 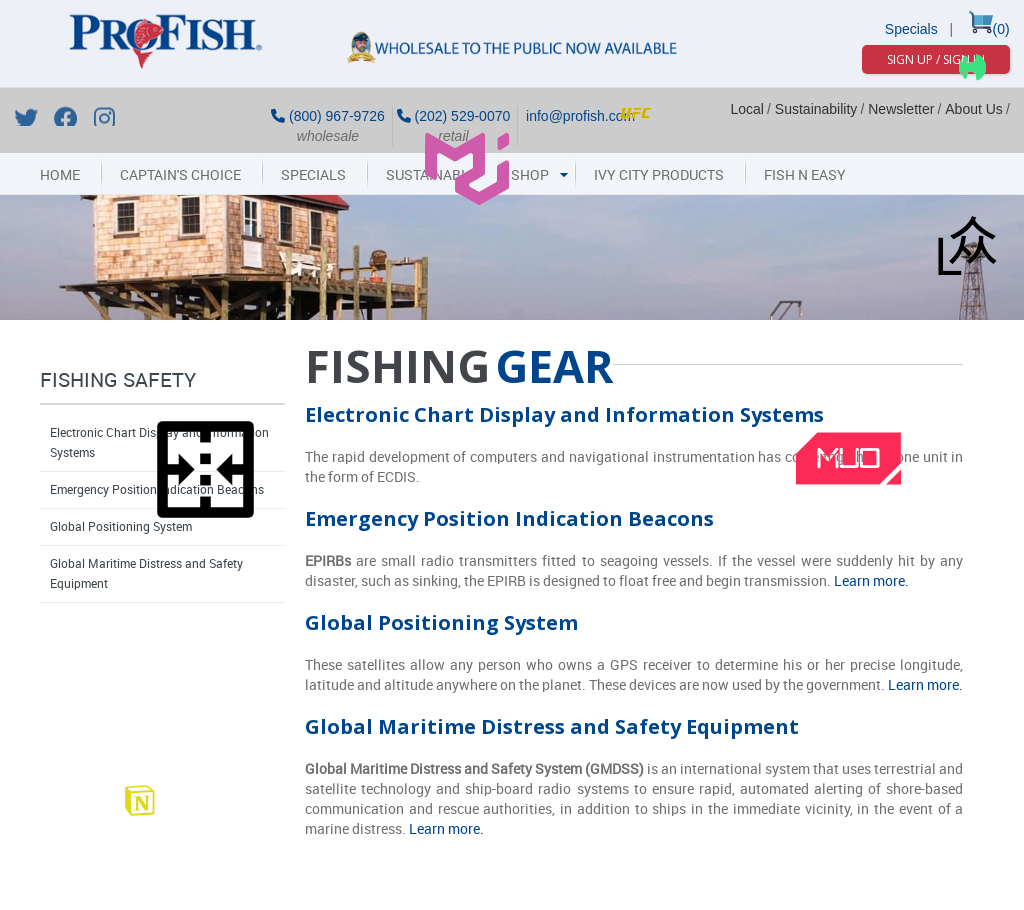 I want to click on open LibreTranslate translation service, so click(x=967, y=245).